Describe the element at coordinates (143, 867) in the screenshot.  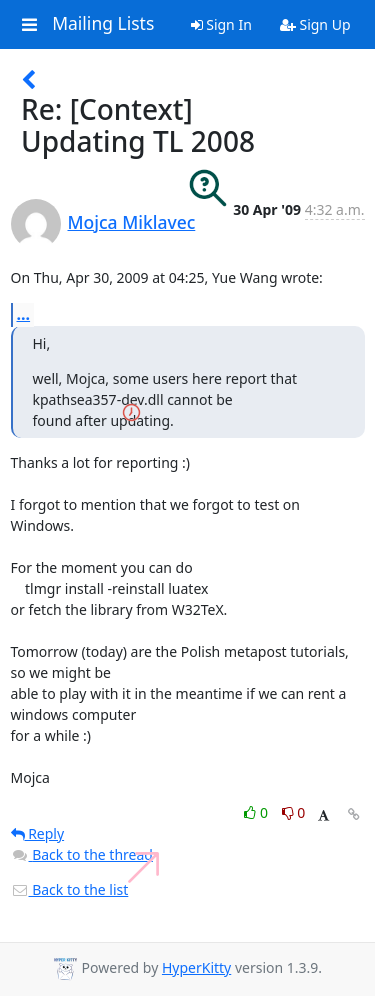
I see `open link in new tab or window` at that location.